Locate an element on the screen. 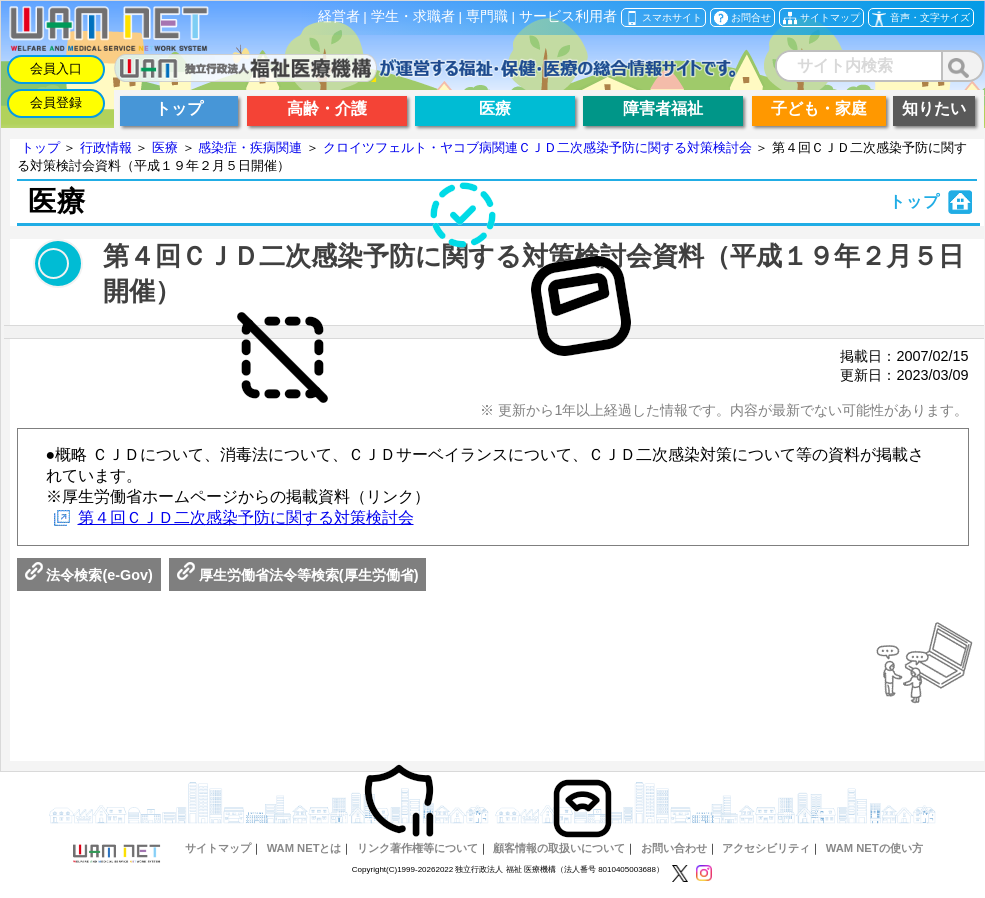 The height and width of the screenshot is (898, 985). headless ui library logo is located at coordinates (581, 306).